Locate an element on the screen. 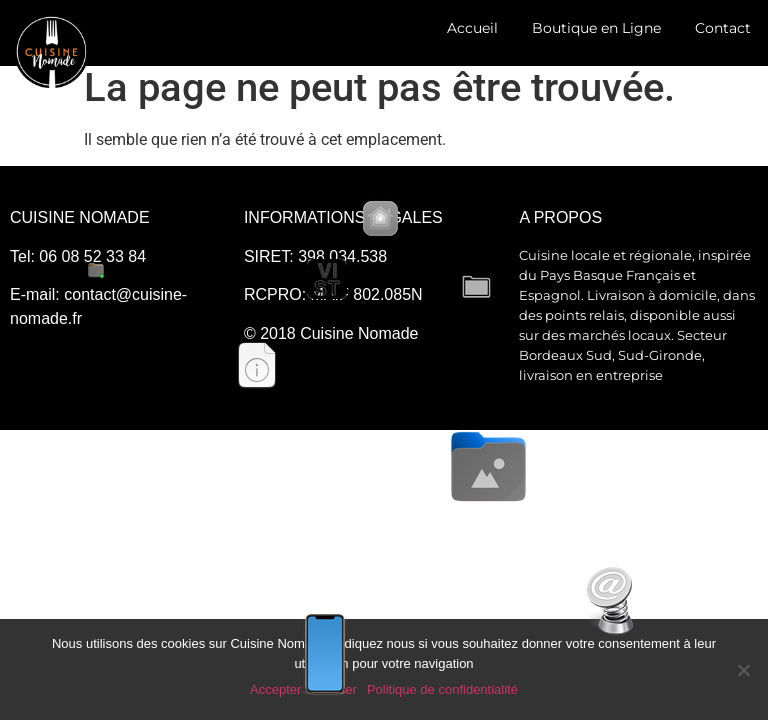 This screenshot has height=720, width=768. create a new folder is located at coordinates (96, 270).